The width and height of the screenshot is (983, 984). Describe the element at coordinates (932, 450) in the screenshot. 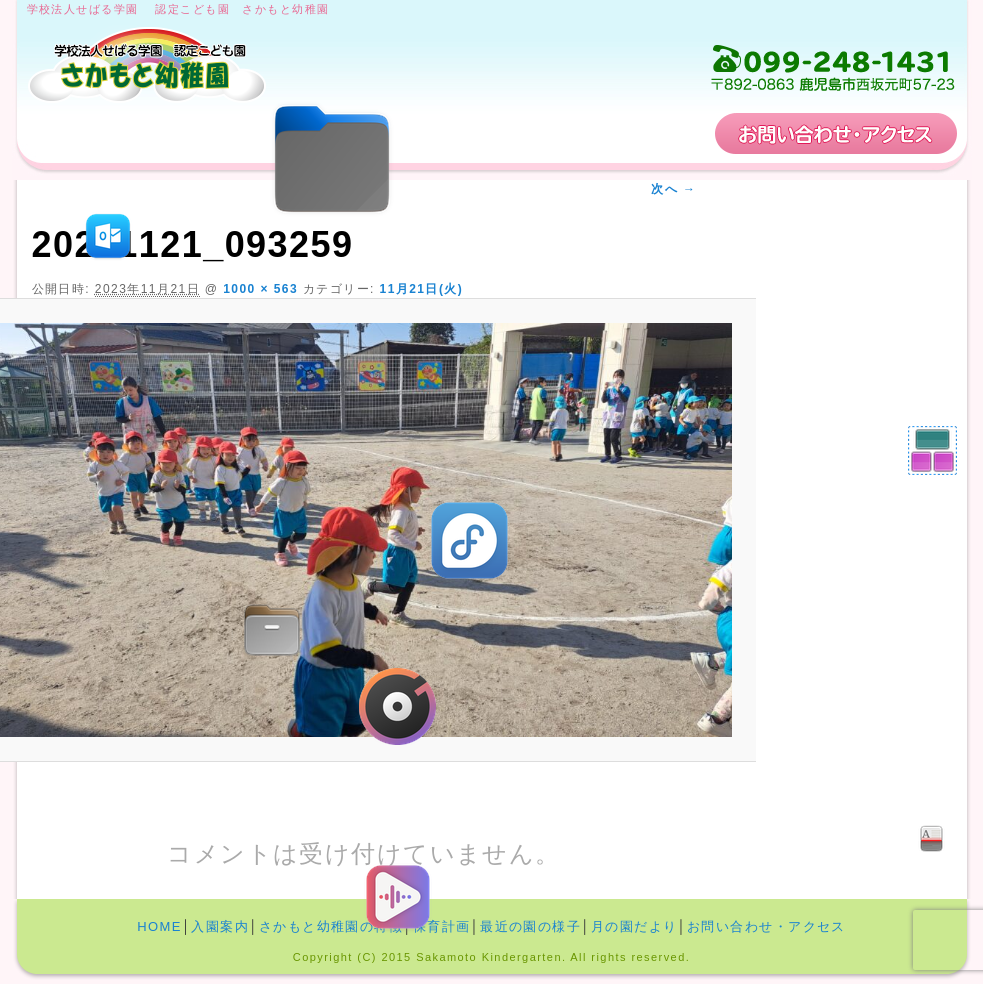

I see `select all items in the current view` at that location.